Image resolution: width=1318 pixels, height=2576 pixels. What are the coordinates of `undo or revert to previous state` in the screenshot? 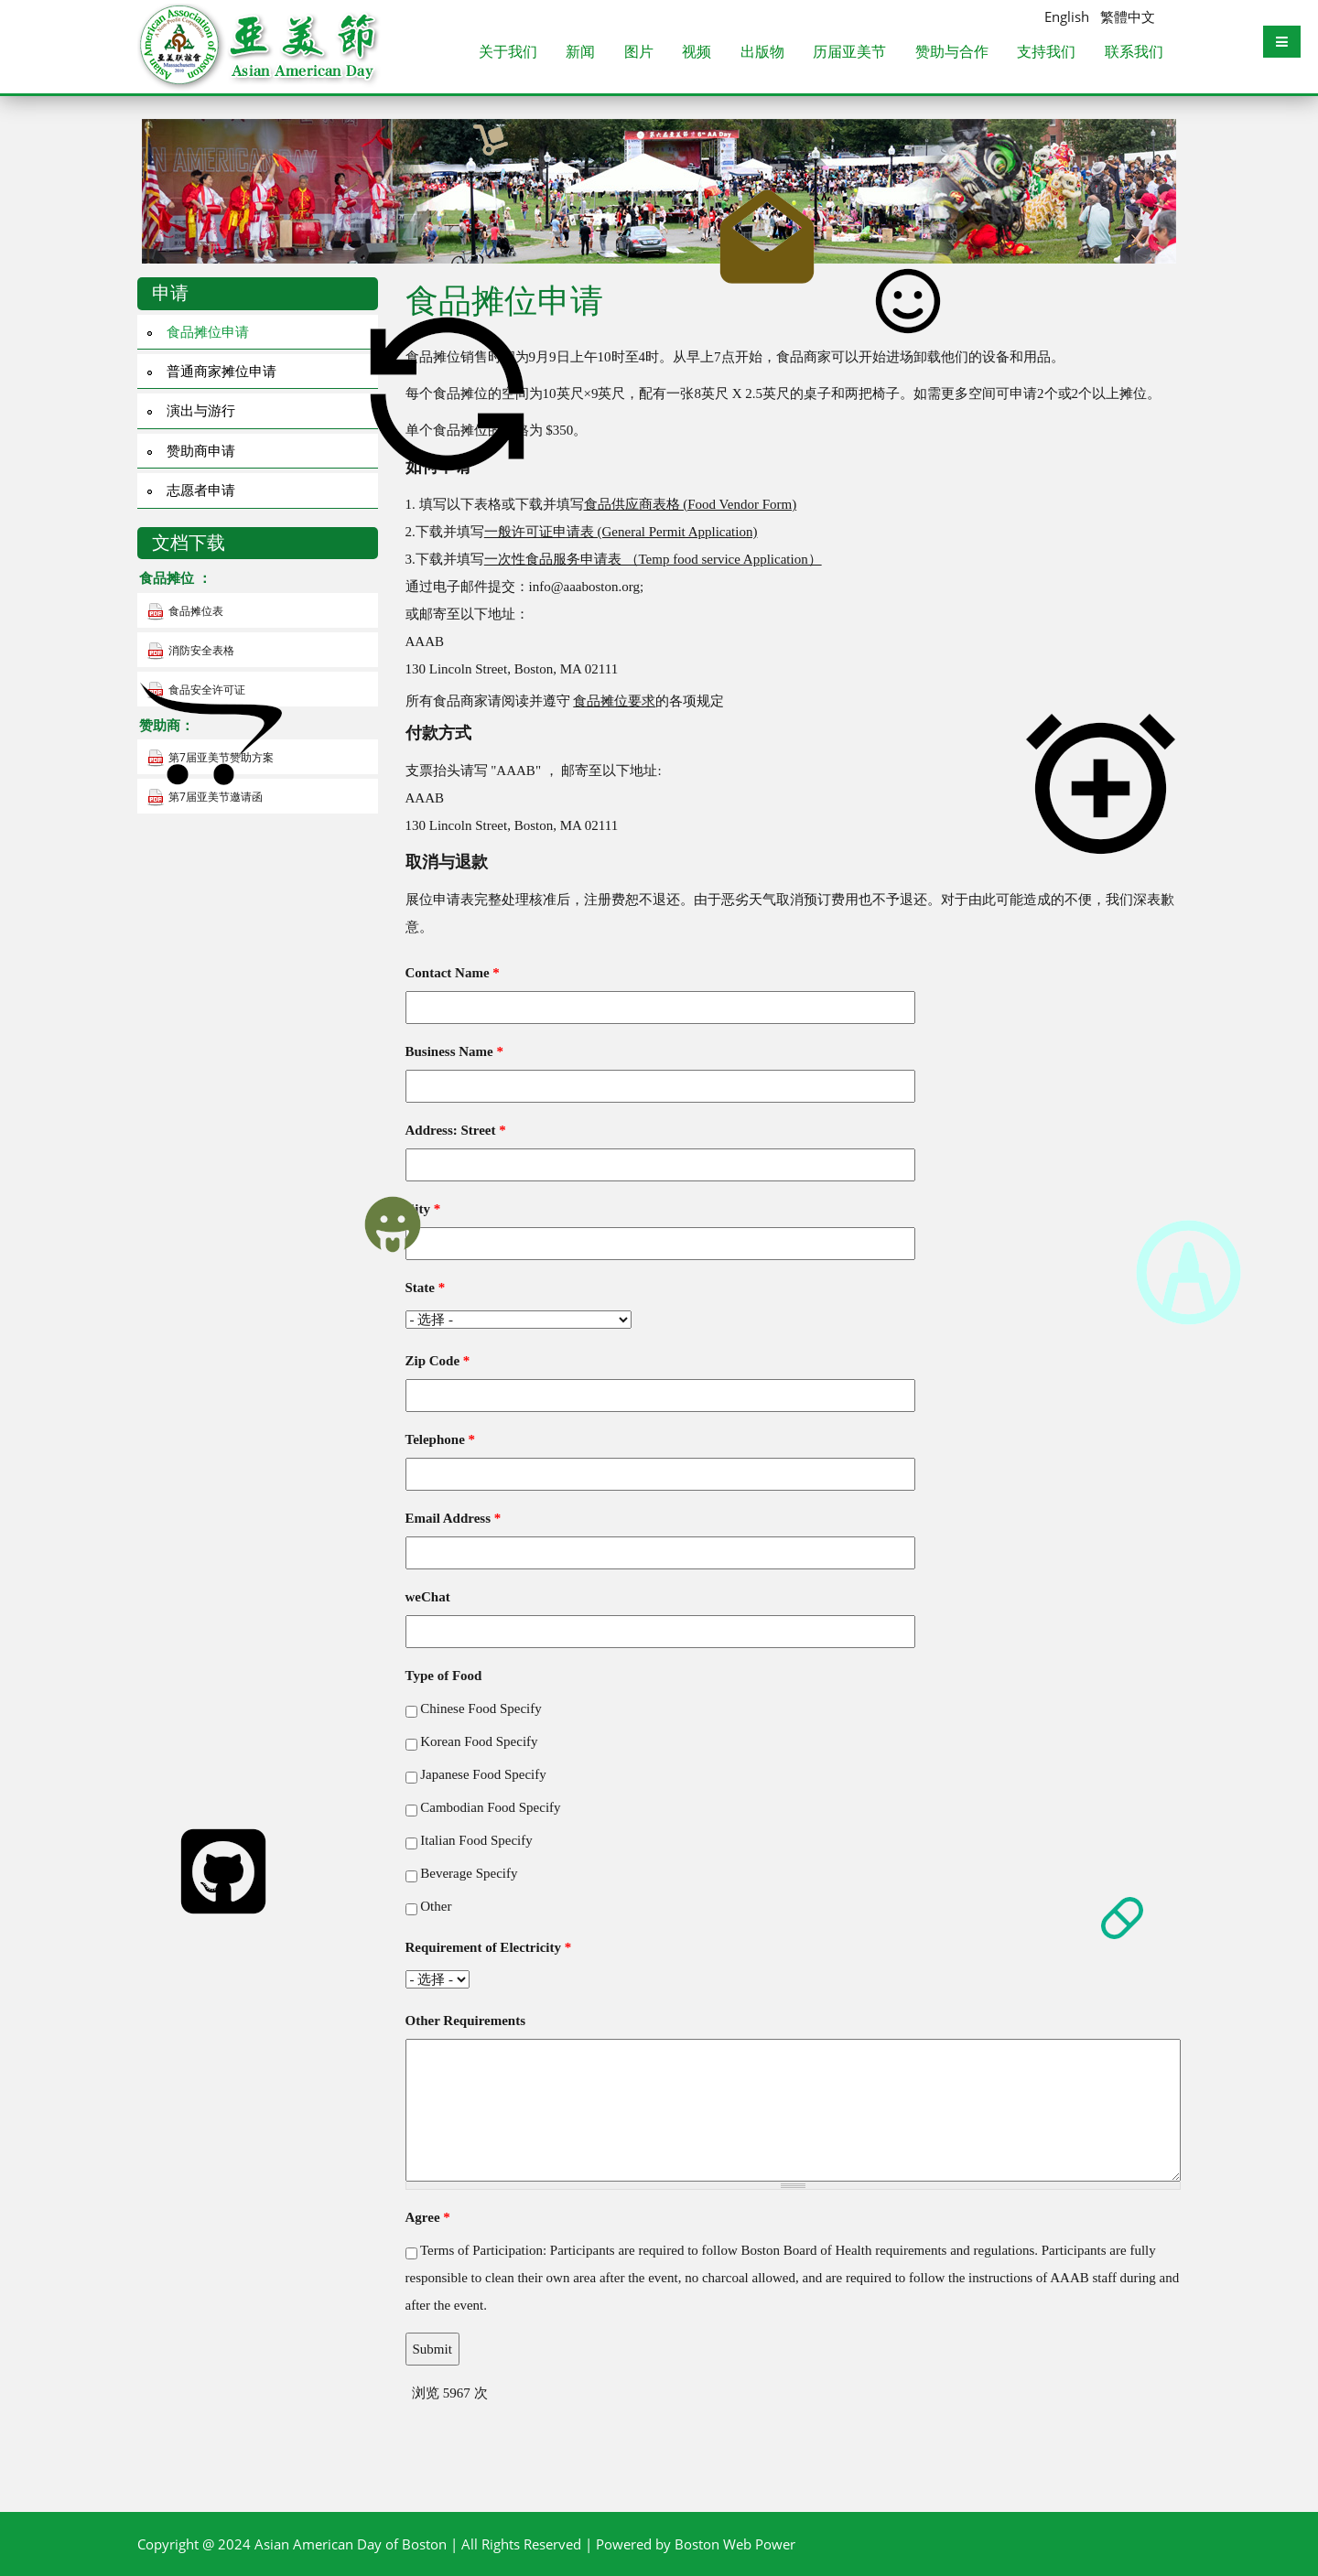 It's located at (447, 393).